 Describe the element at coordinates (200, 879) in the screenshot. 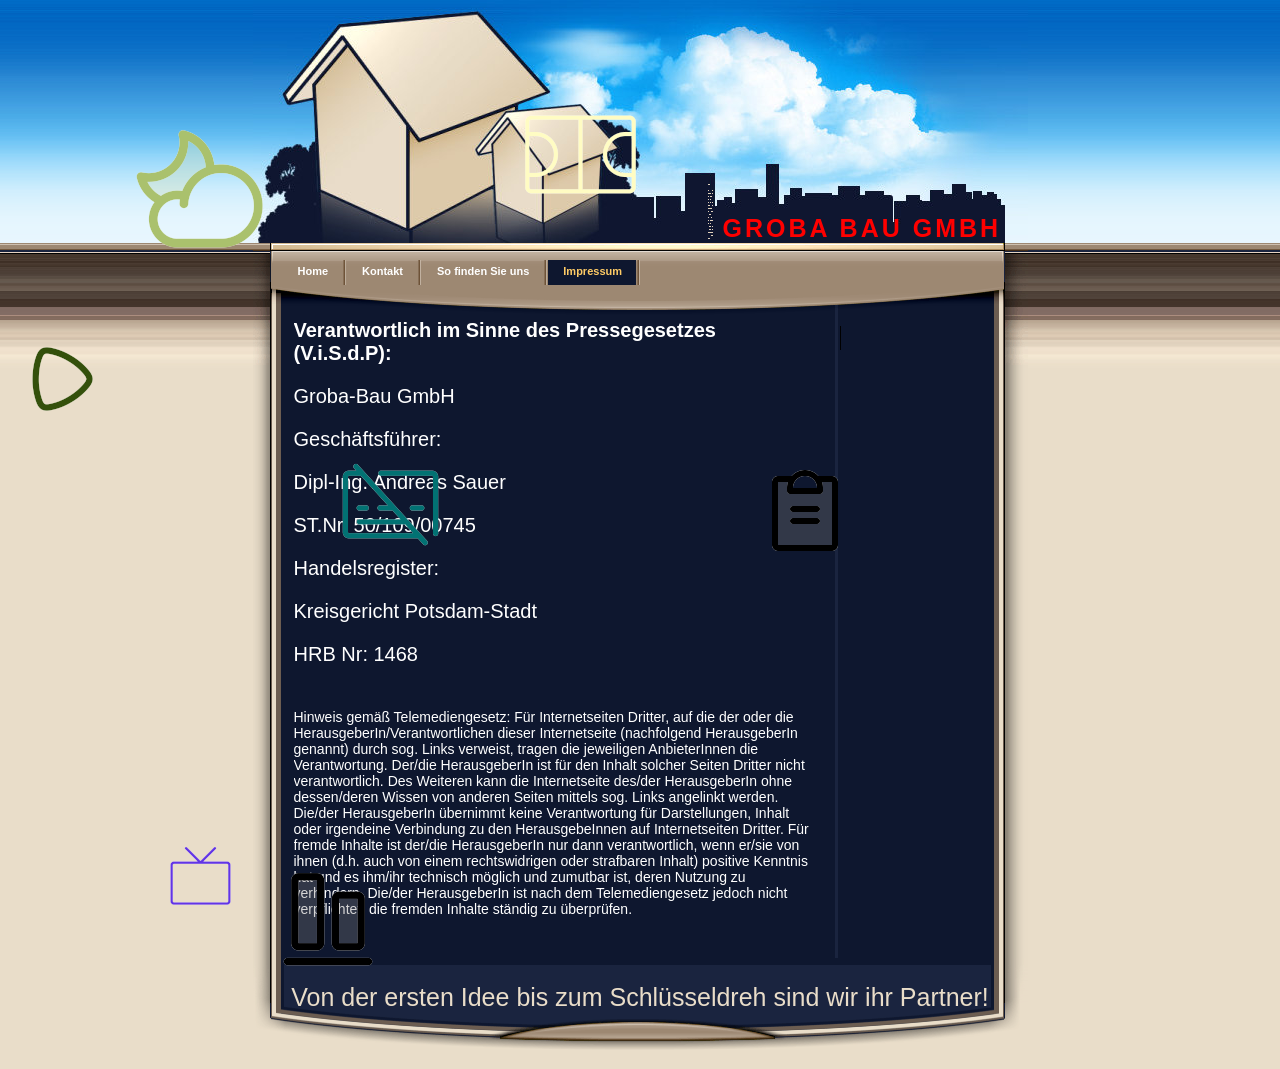

I see `access tv or video streaming content` at that location.